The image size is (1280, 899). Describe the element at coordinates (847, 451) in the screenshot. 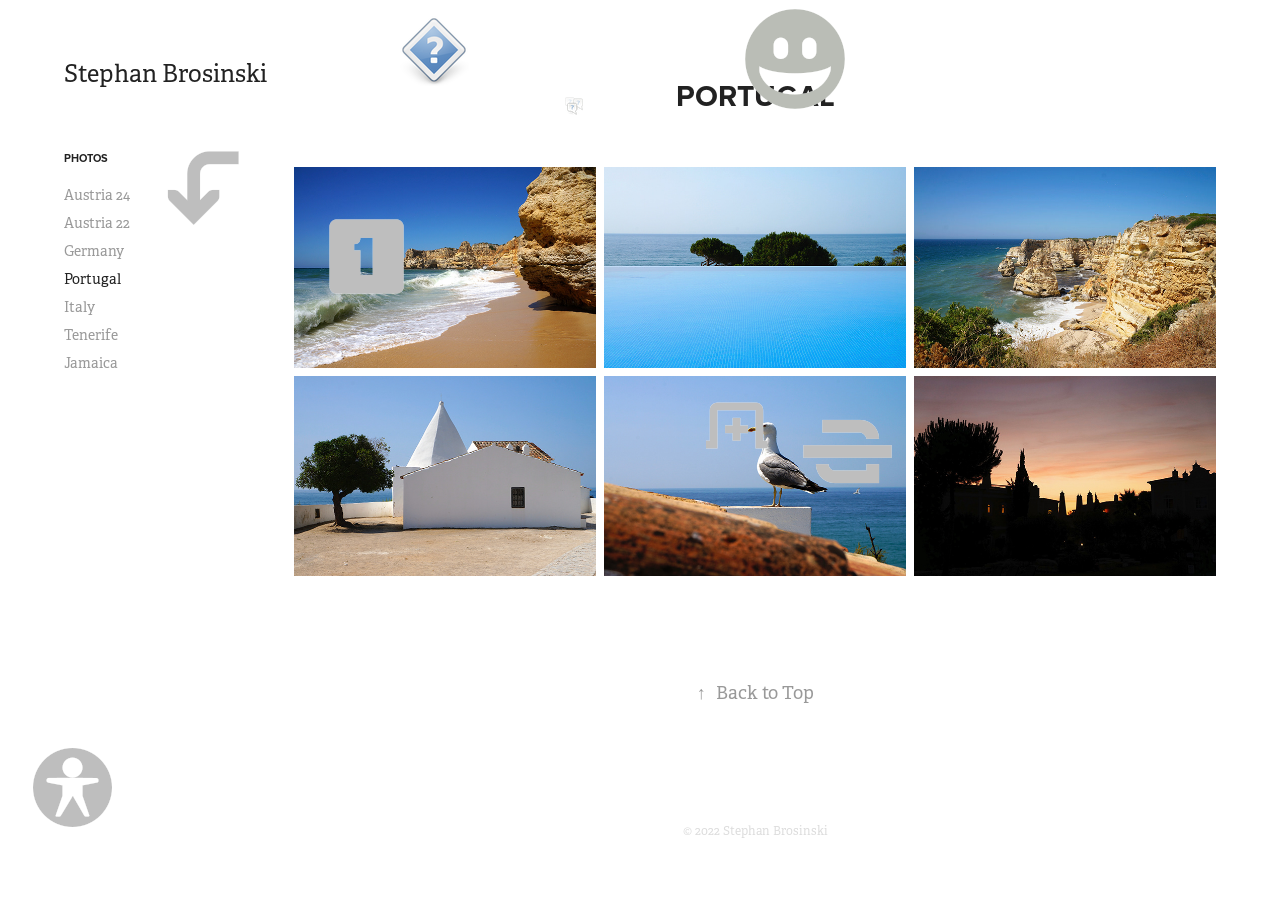

I see `apply strikethrough formatting to selected text` at that location.